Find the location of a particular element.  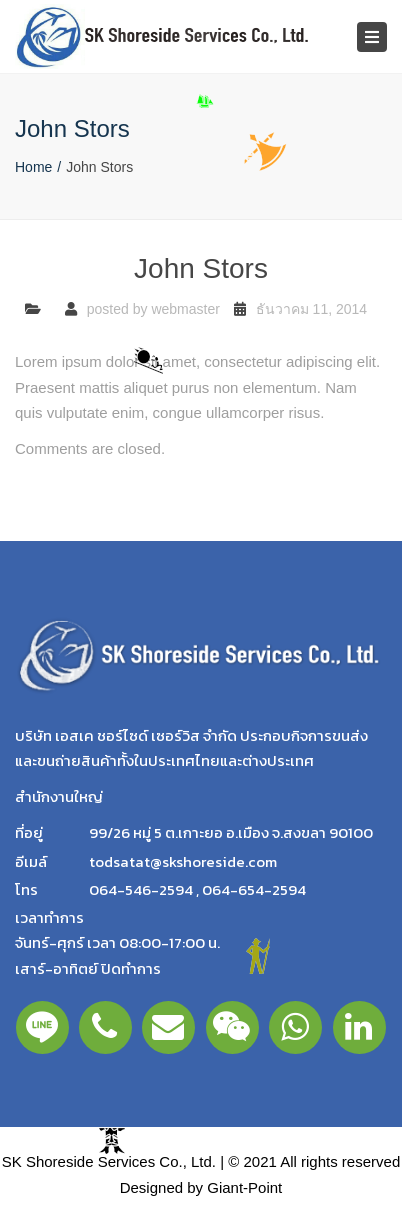

play boulder dash or similar arcade game is located at coordinates (148, 360).